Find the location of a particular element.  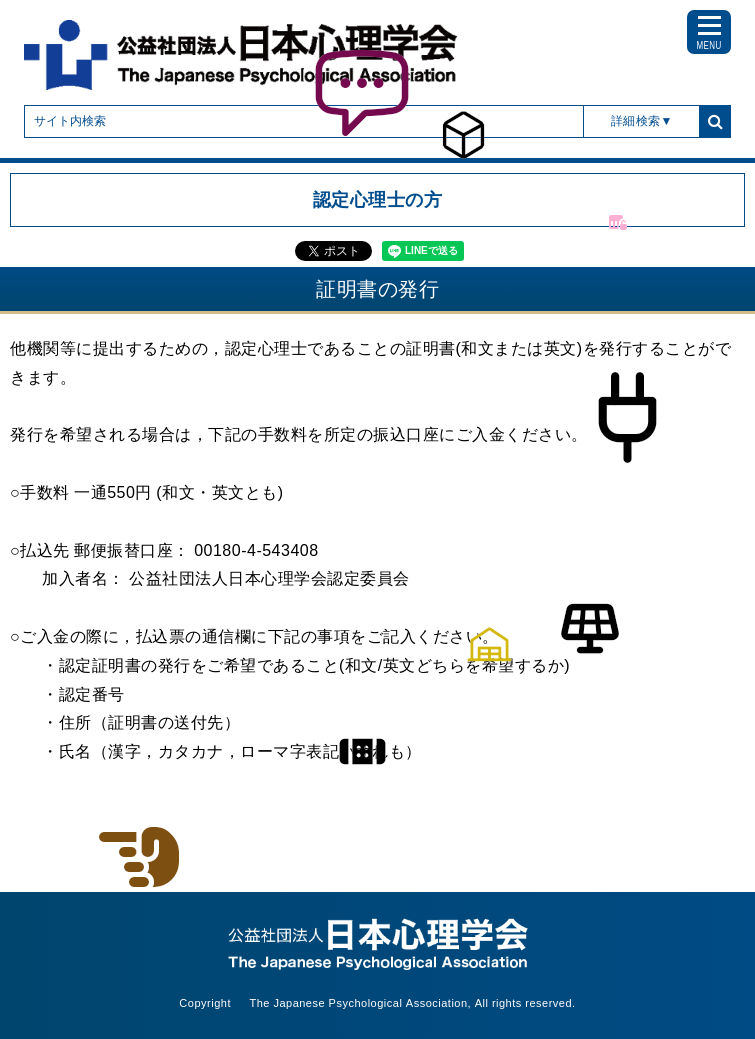

access first aid or medical information is located at coordinates (362, 751).